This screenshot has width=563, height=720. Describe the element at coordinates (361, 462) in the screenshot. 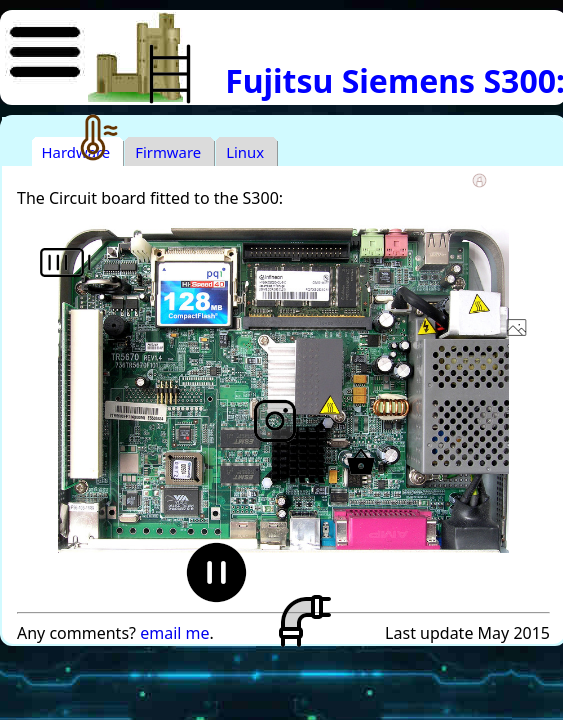

I see `view your shopping basket` at that location.